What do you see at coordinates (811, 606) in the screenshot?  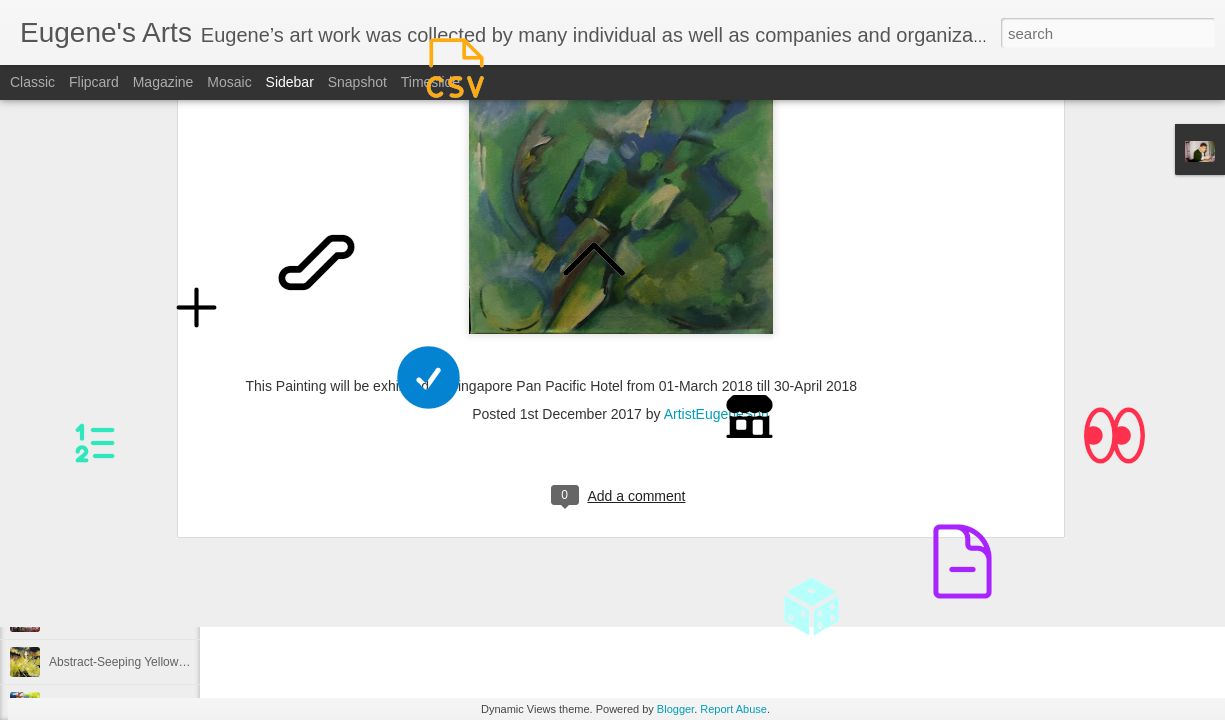 I see `randomize or shuffle content` at bounding box center [811, 606].